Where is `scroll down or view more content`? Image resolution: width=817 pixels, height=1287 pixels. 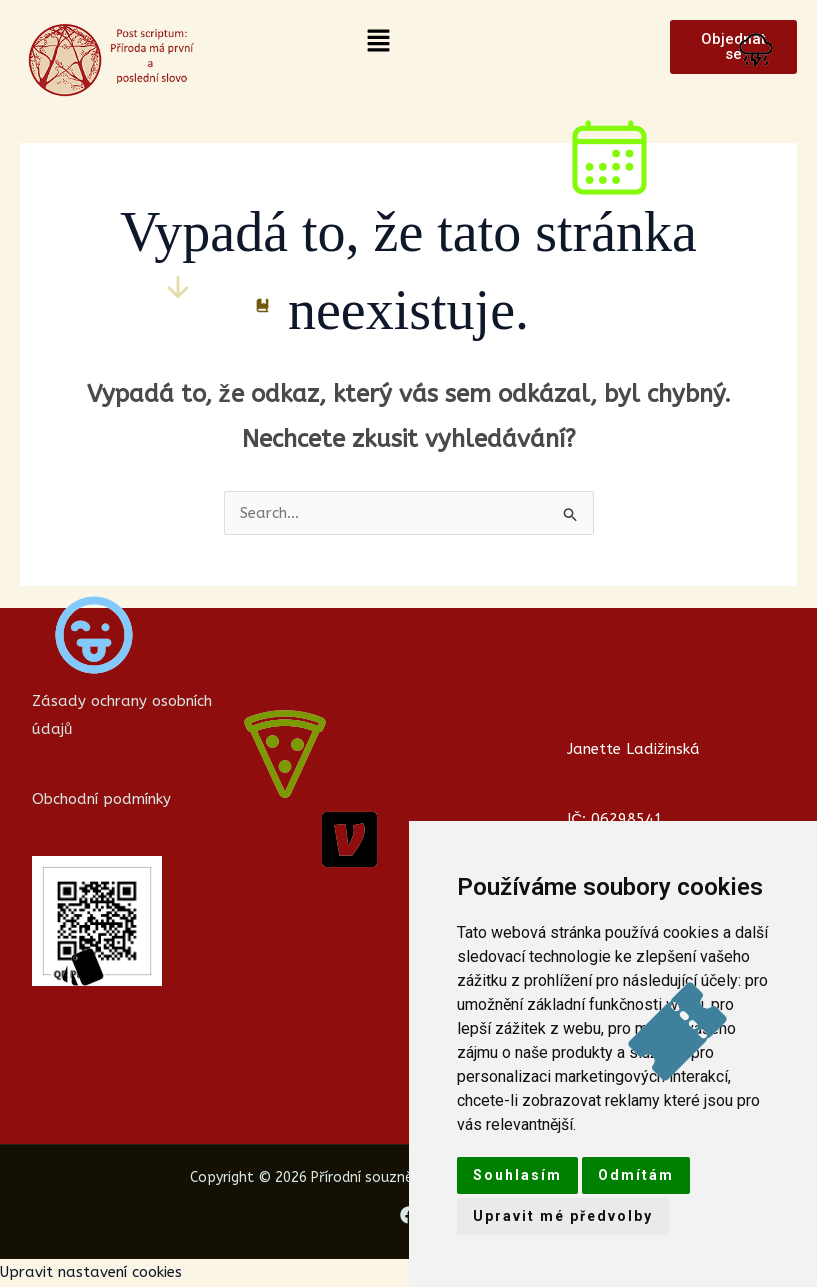
scroll down or view more content is located at coordinates (178, 287).